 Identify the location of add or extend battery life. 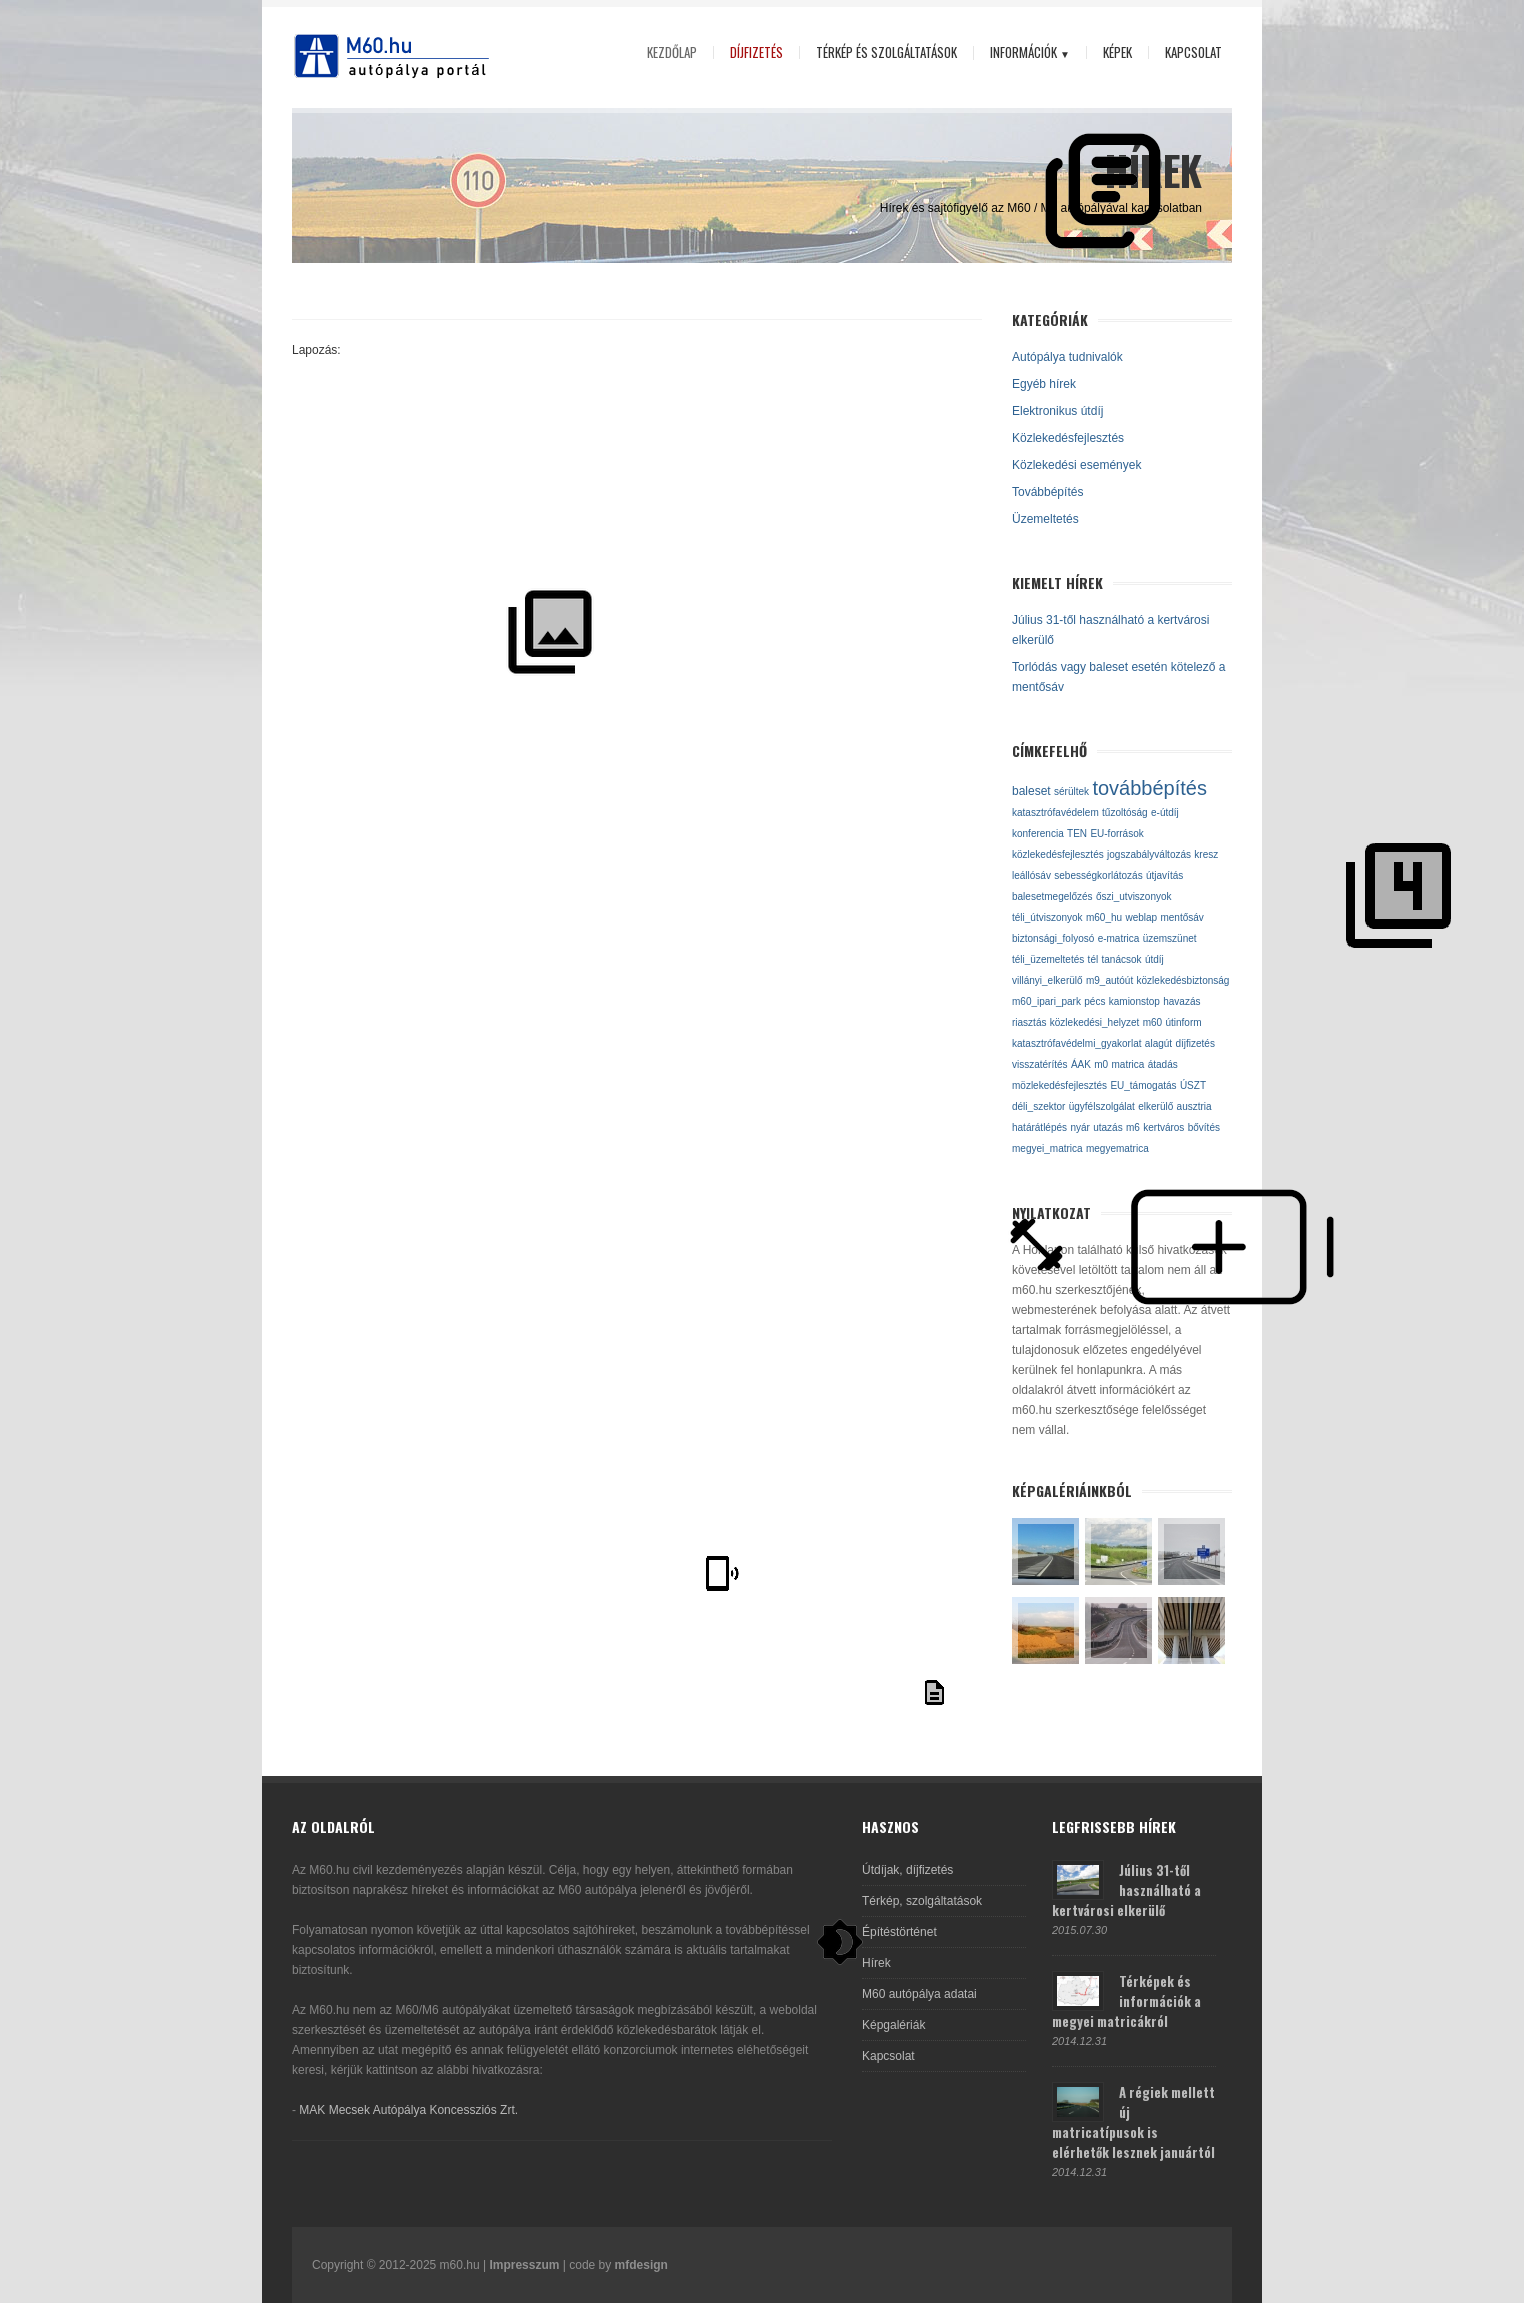
(1229, 1247).